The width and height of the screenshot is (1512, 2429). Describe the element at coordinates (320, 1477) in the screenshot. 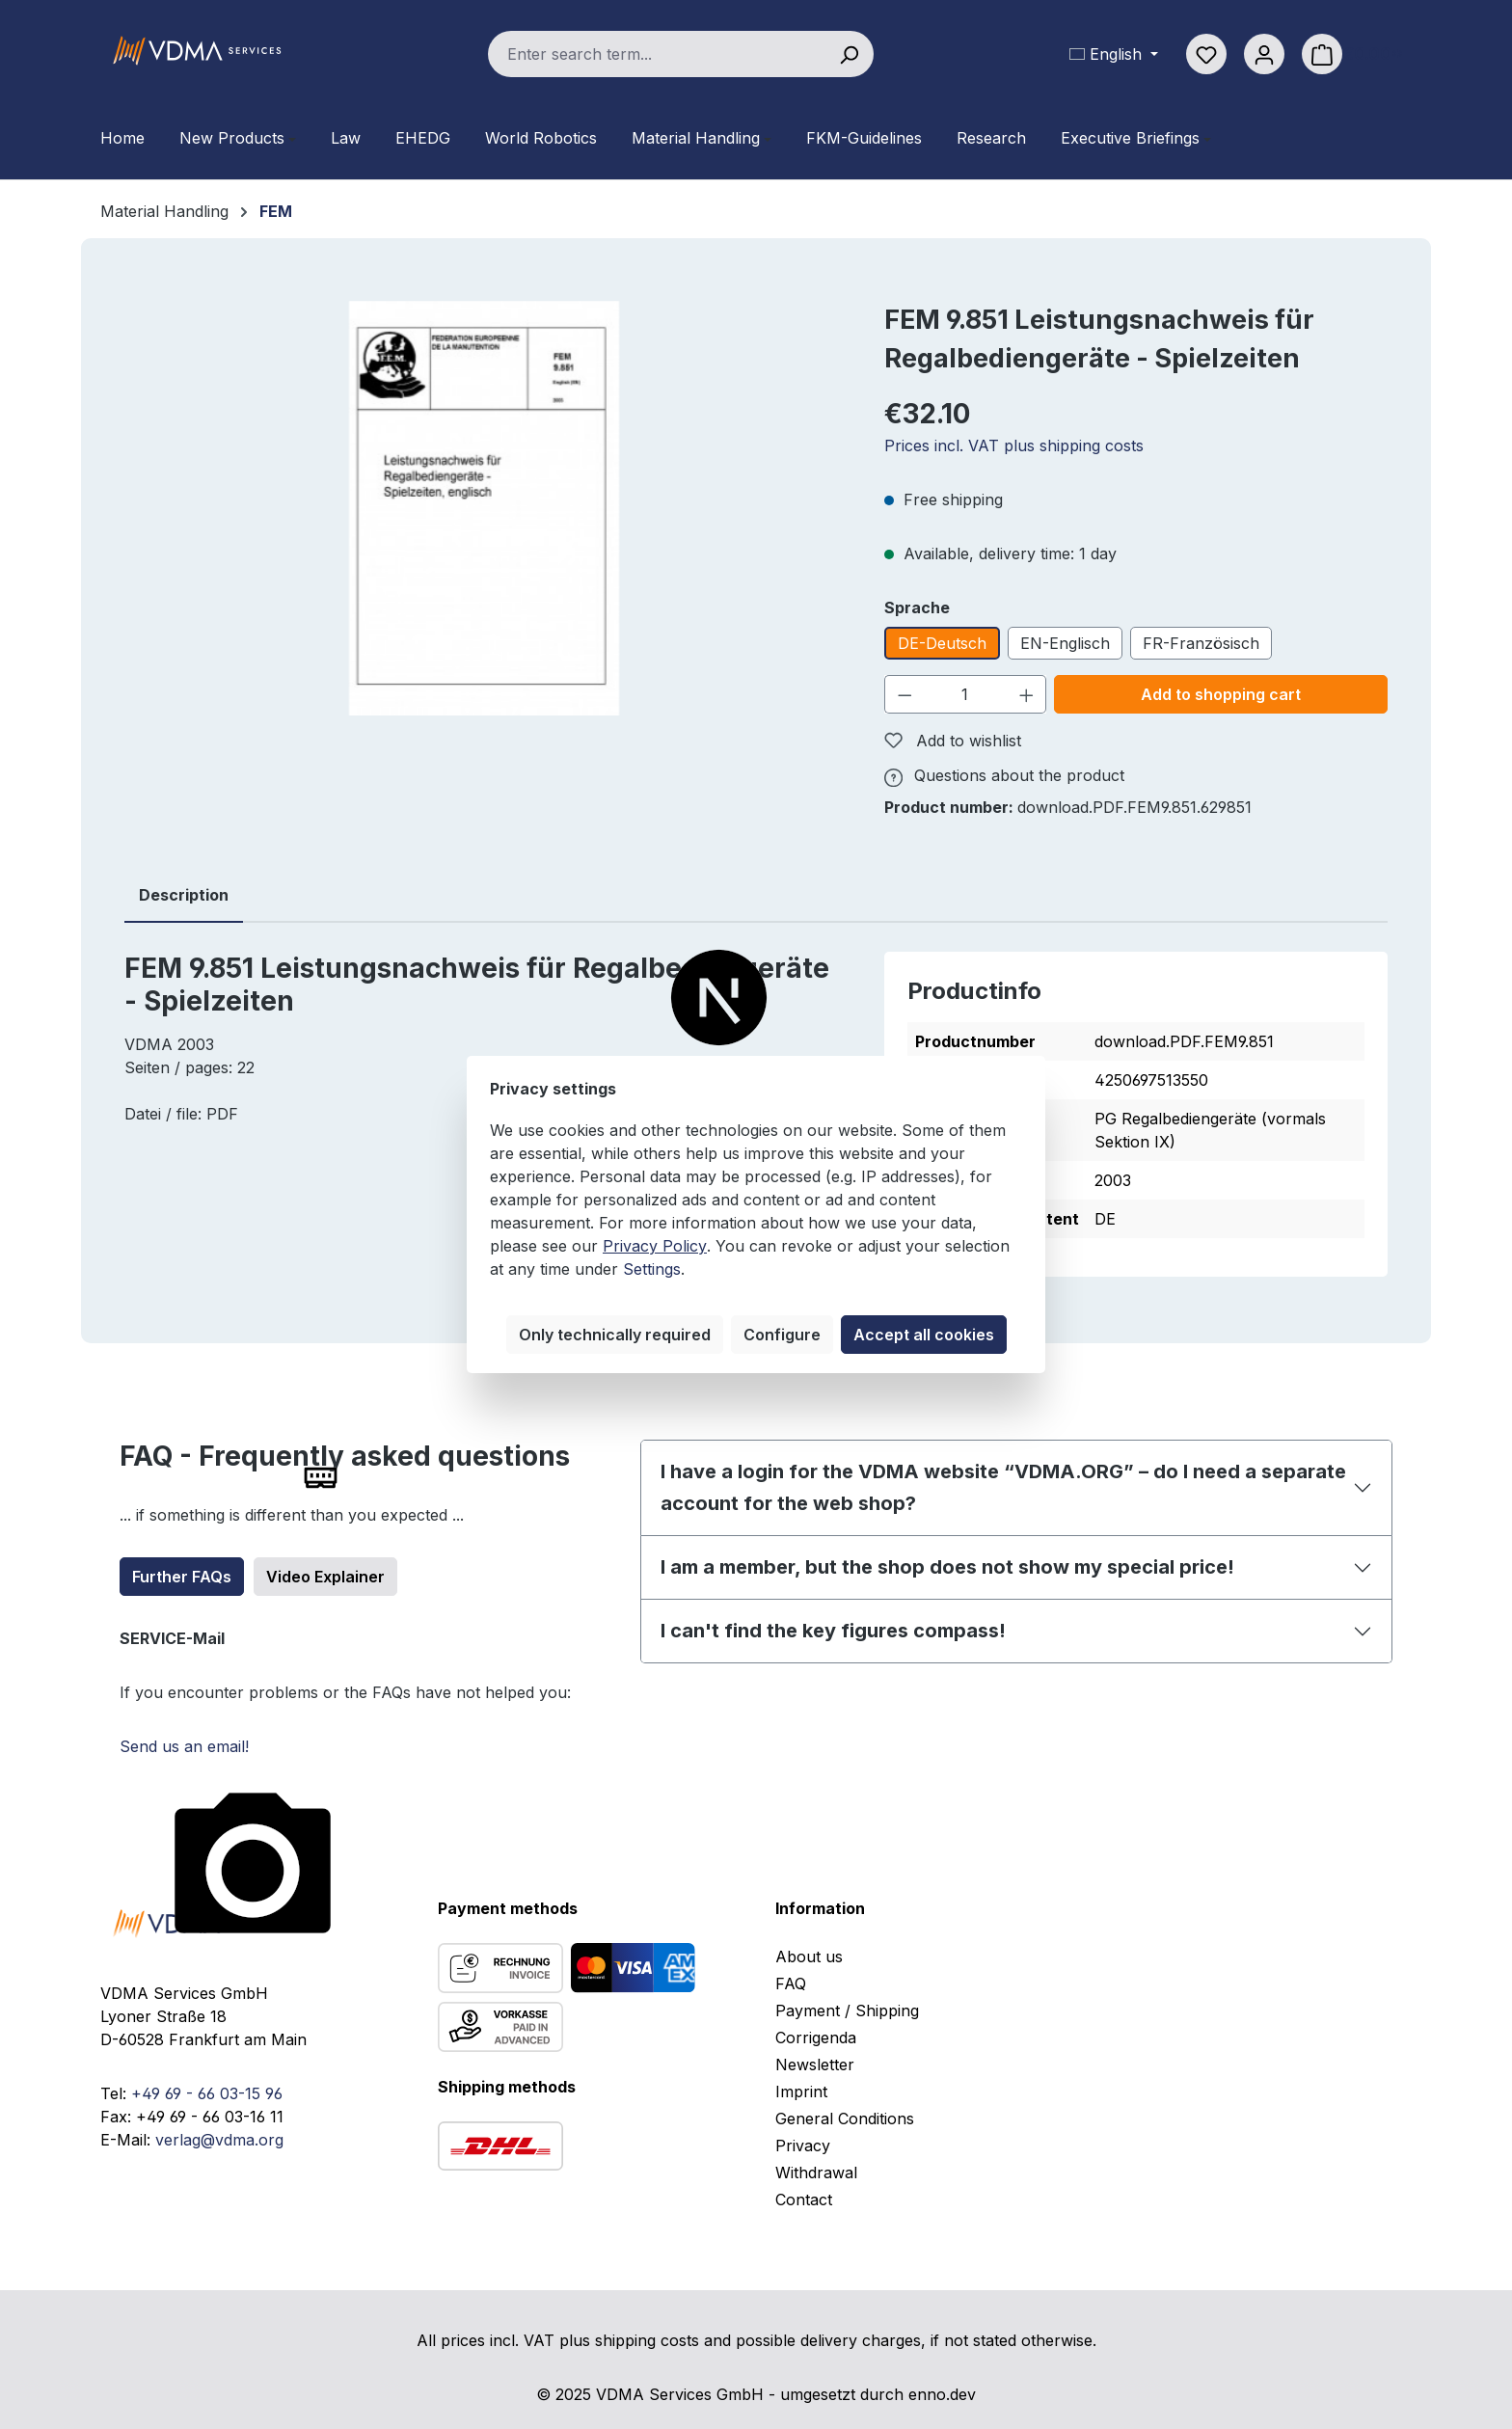

I see `view system RAM or memory status` at that location.